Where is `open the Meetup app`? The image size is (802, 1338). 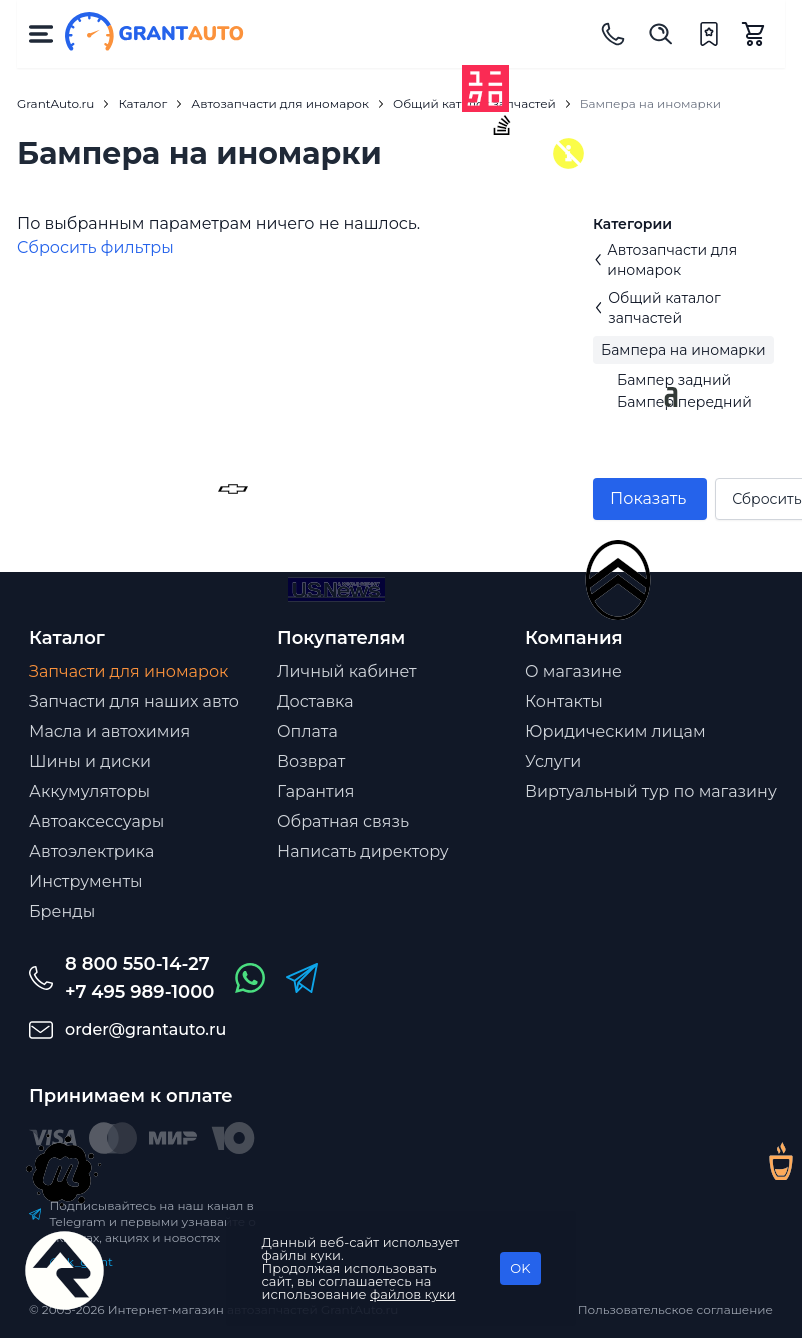
open the Meetup app is located at coordinates (62, 1170).